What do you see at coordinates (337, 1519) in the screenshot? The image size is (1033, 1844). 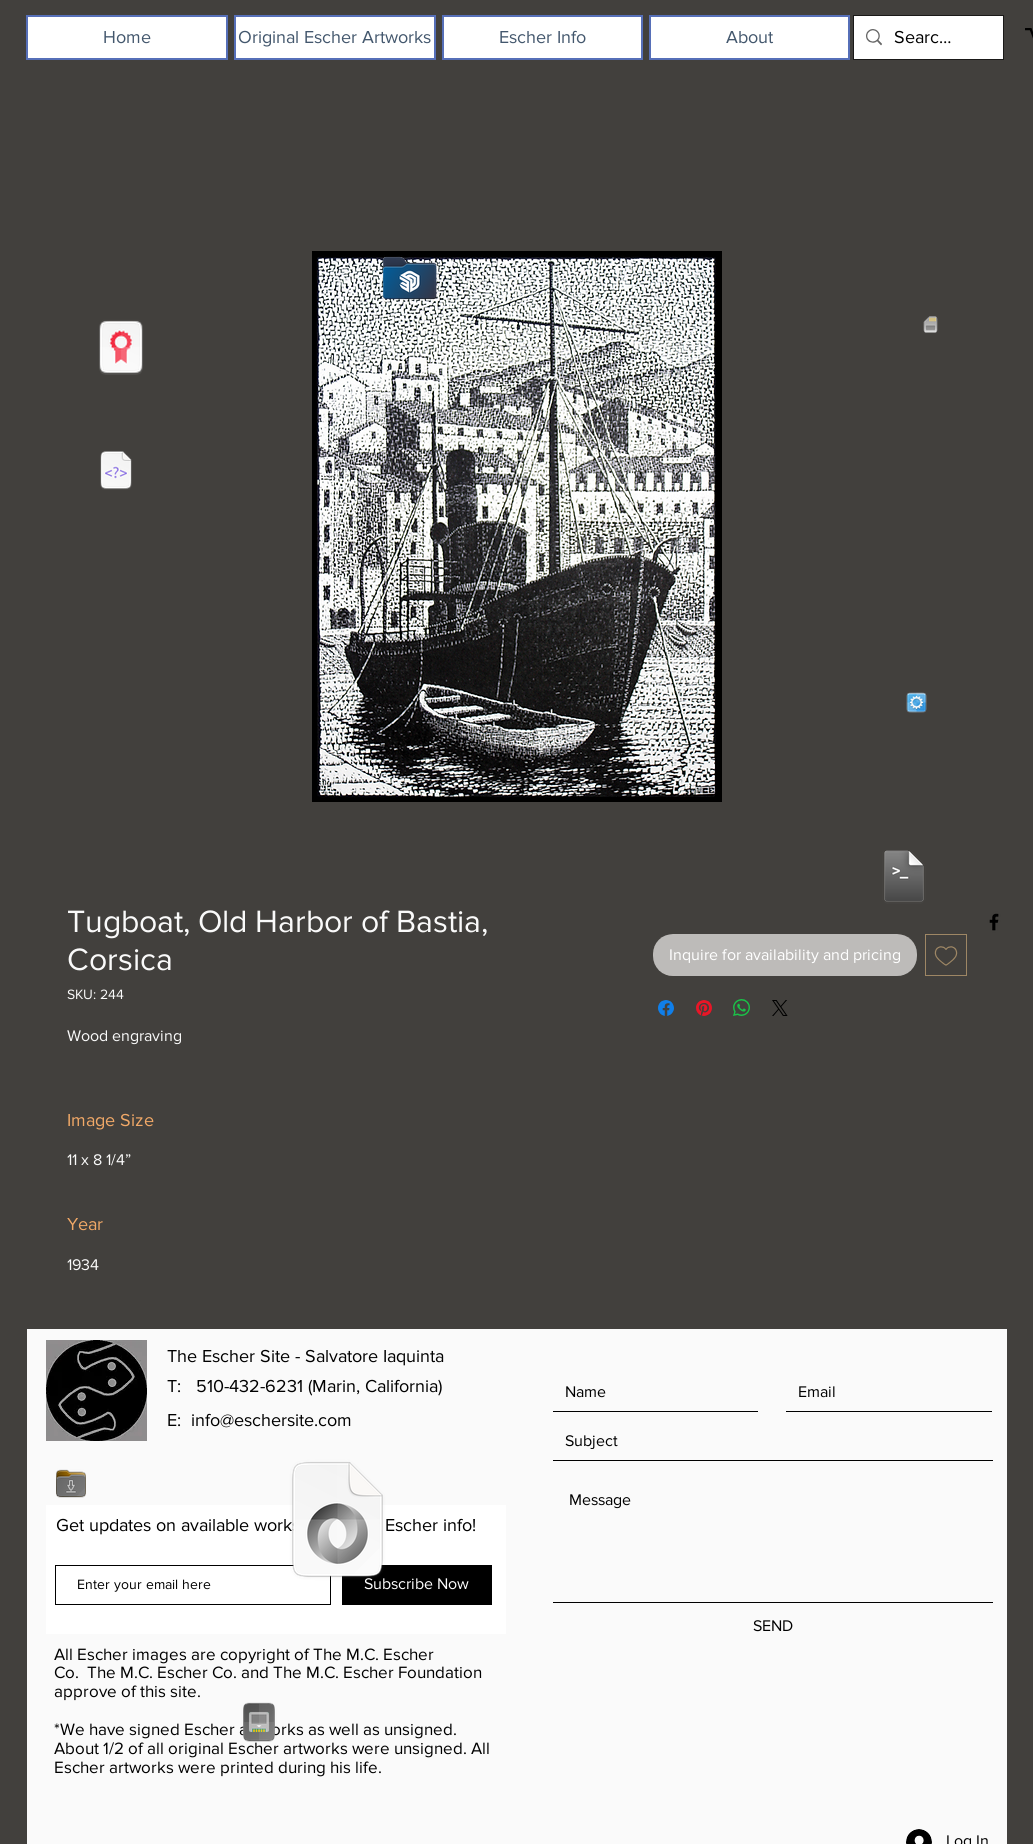 I see `a JSON file type indicator` at bounding box center [337, 1519].